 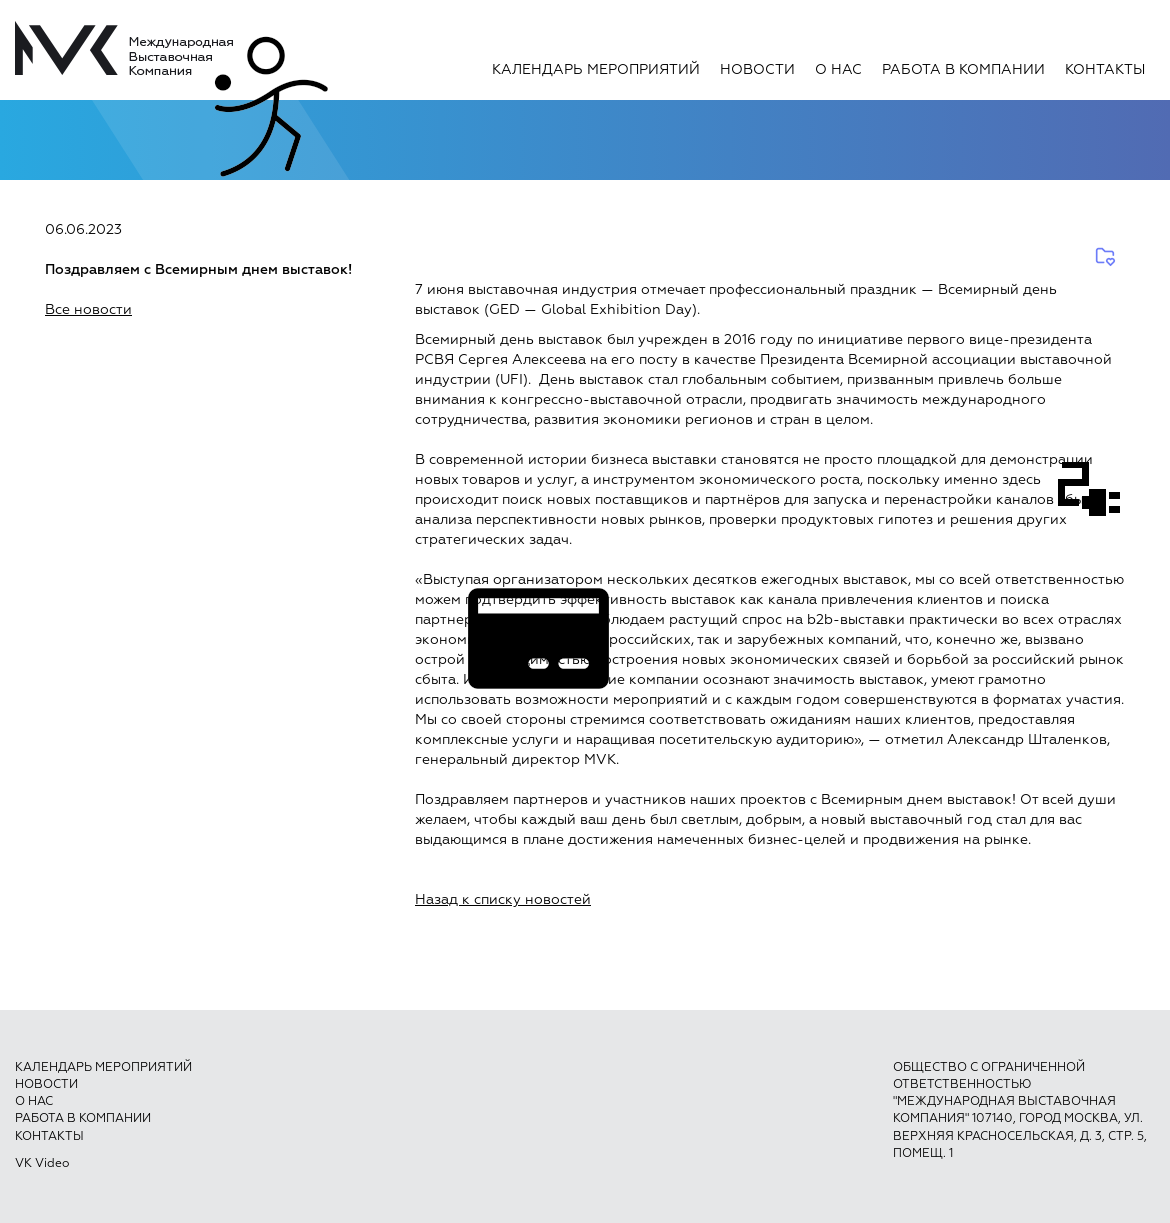 I want to click on add folder to favorites, so click(x=1105, y=256).